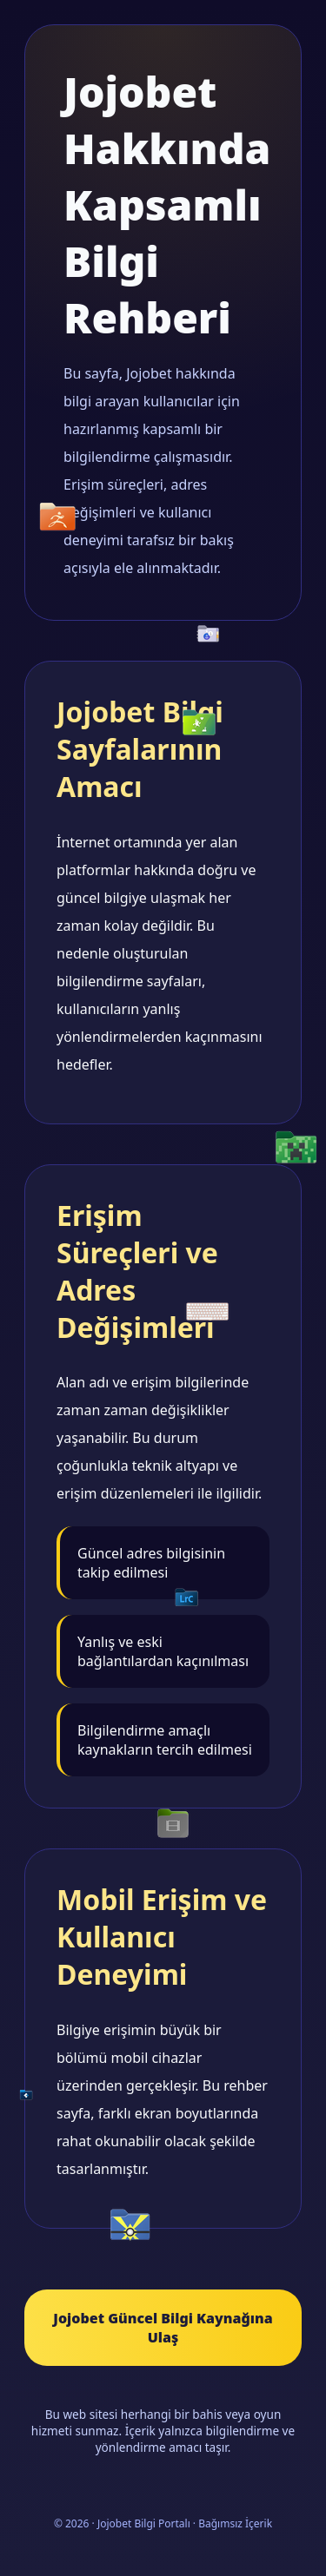 This screenshot has width=326, height=2576. Describe the element at coordinates (207, 1311) in the screenshot. I see `apple magic keyboard with touch id in orange/pink` at that location.